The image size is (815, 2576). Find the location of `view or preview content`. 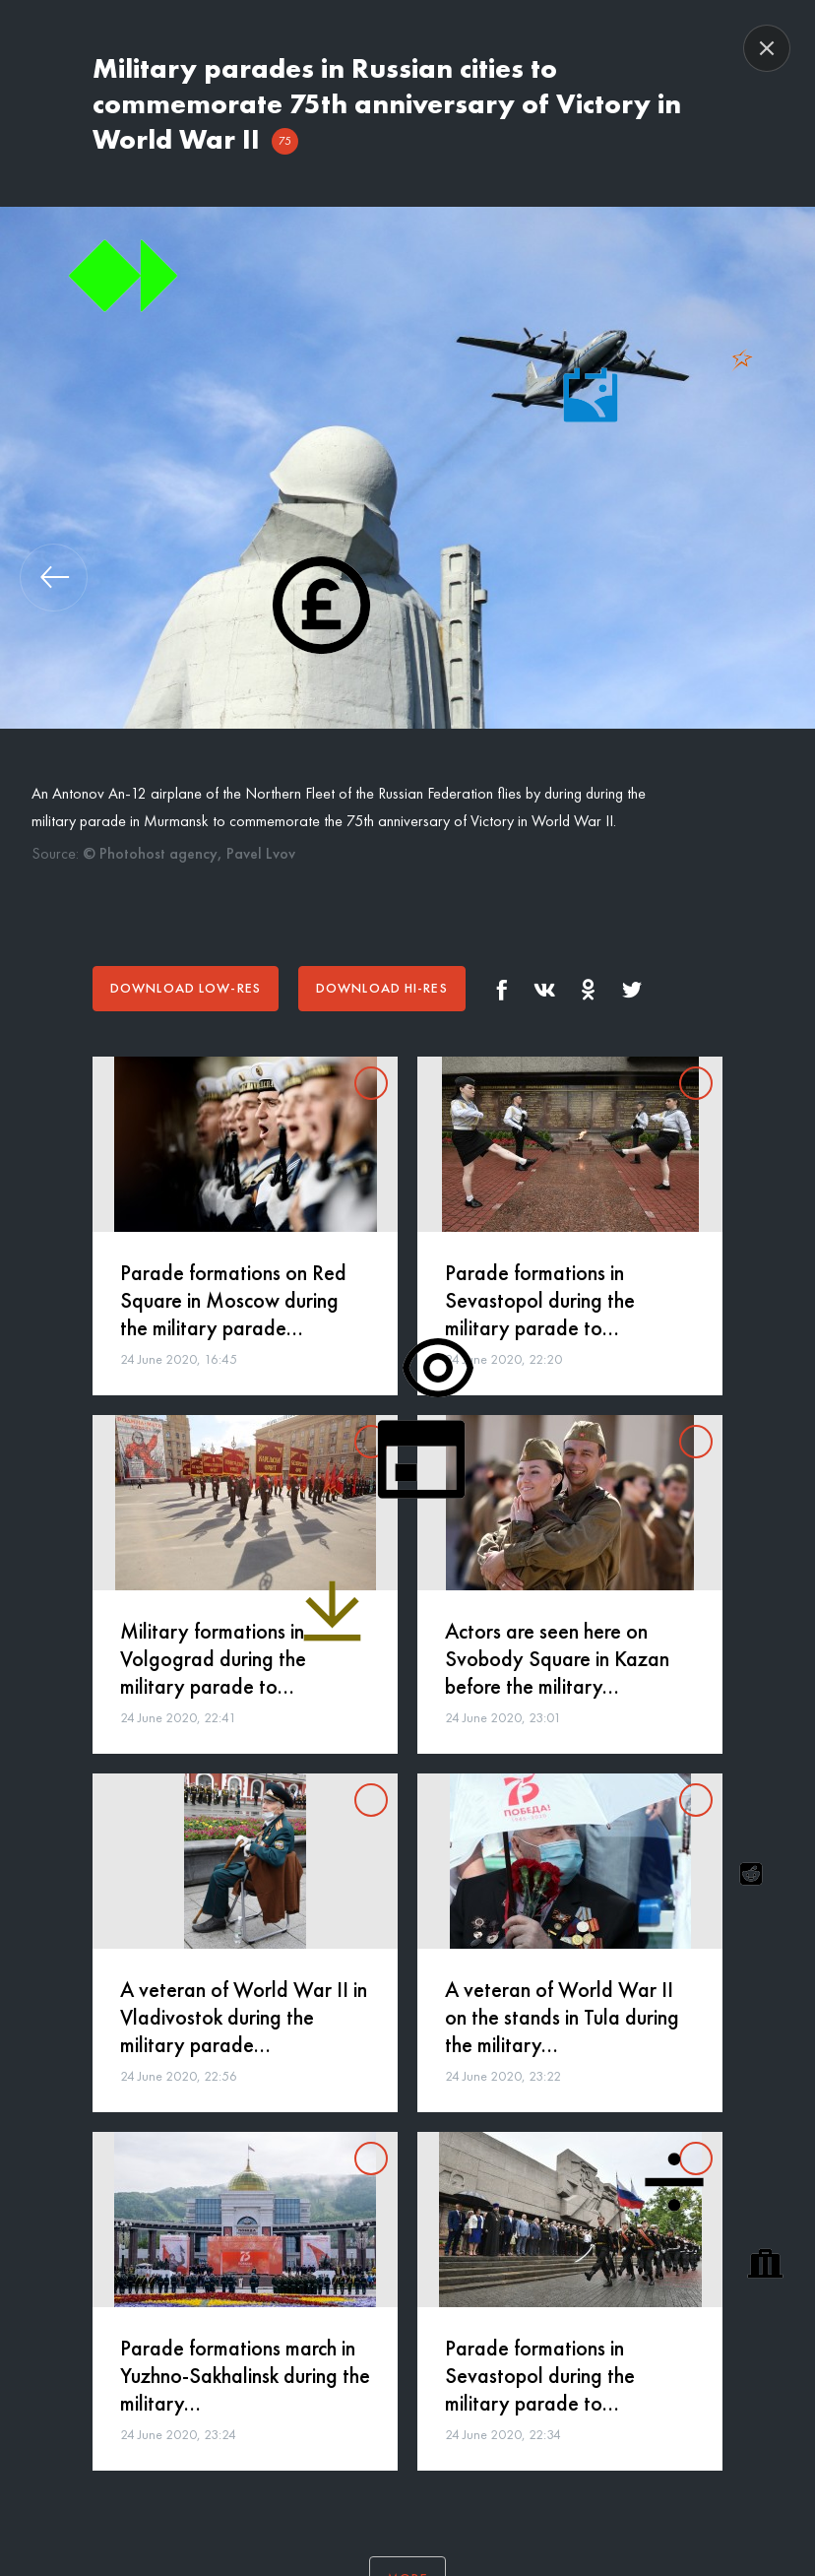

view or preview content is located at coordinates (438, 1368).